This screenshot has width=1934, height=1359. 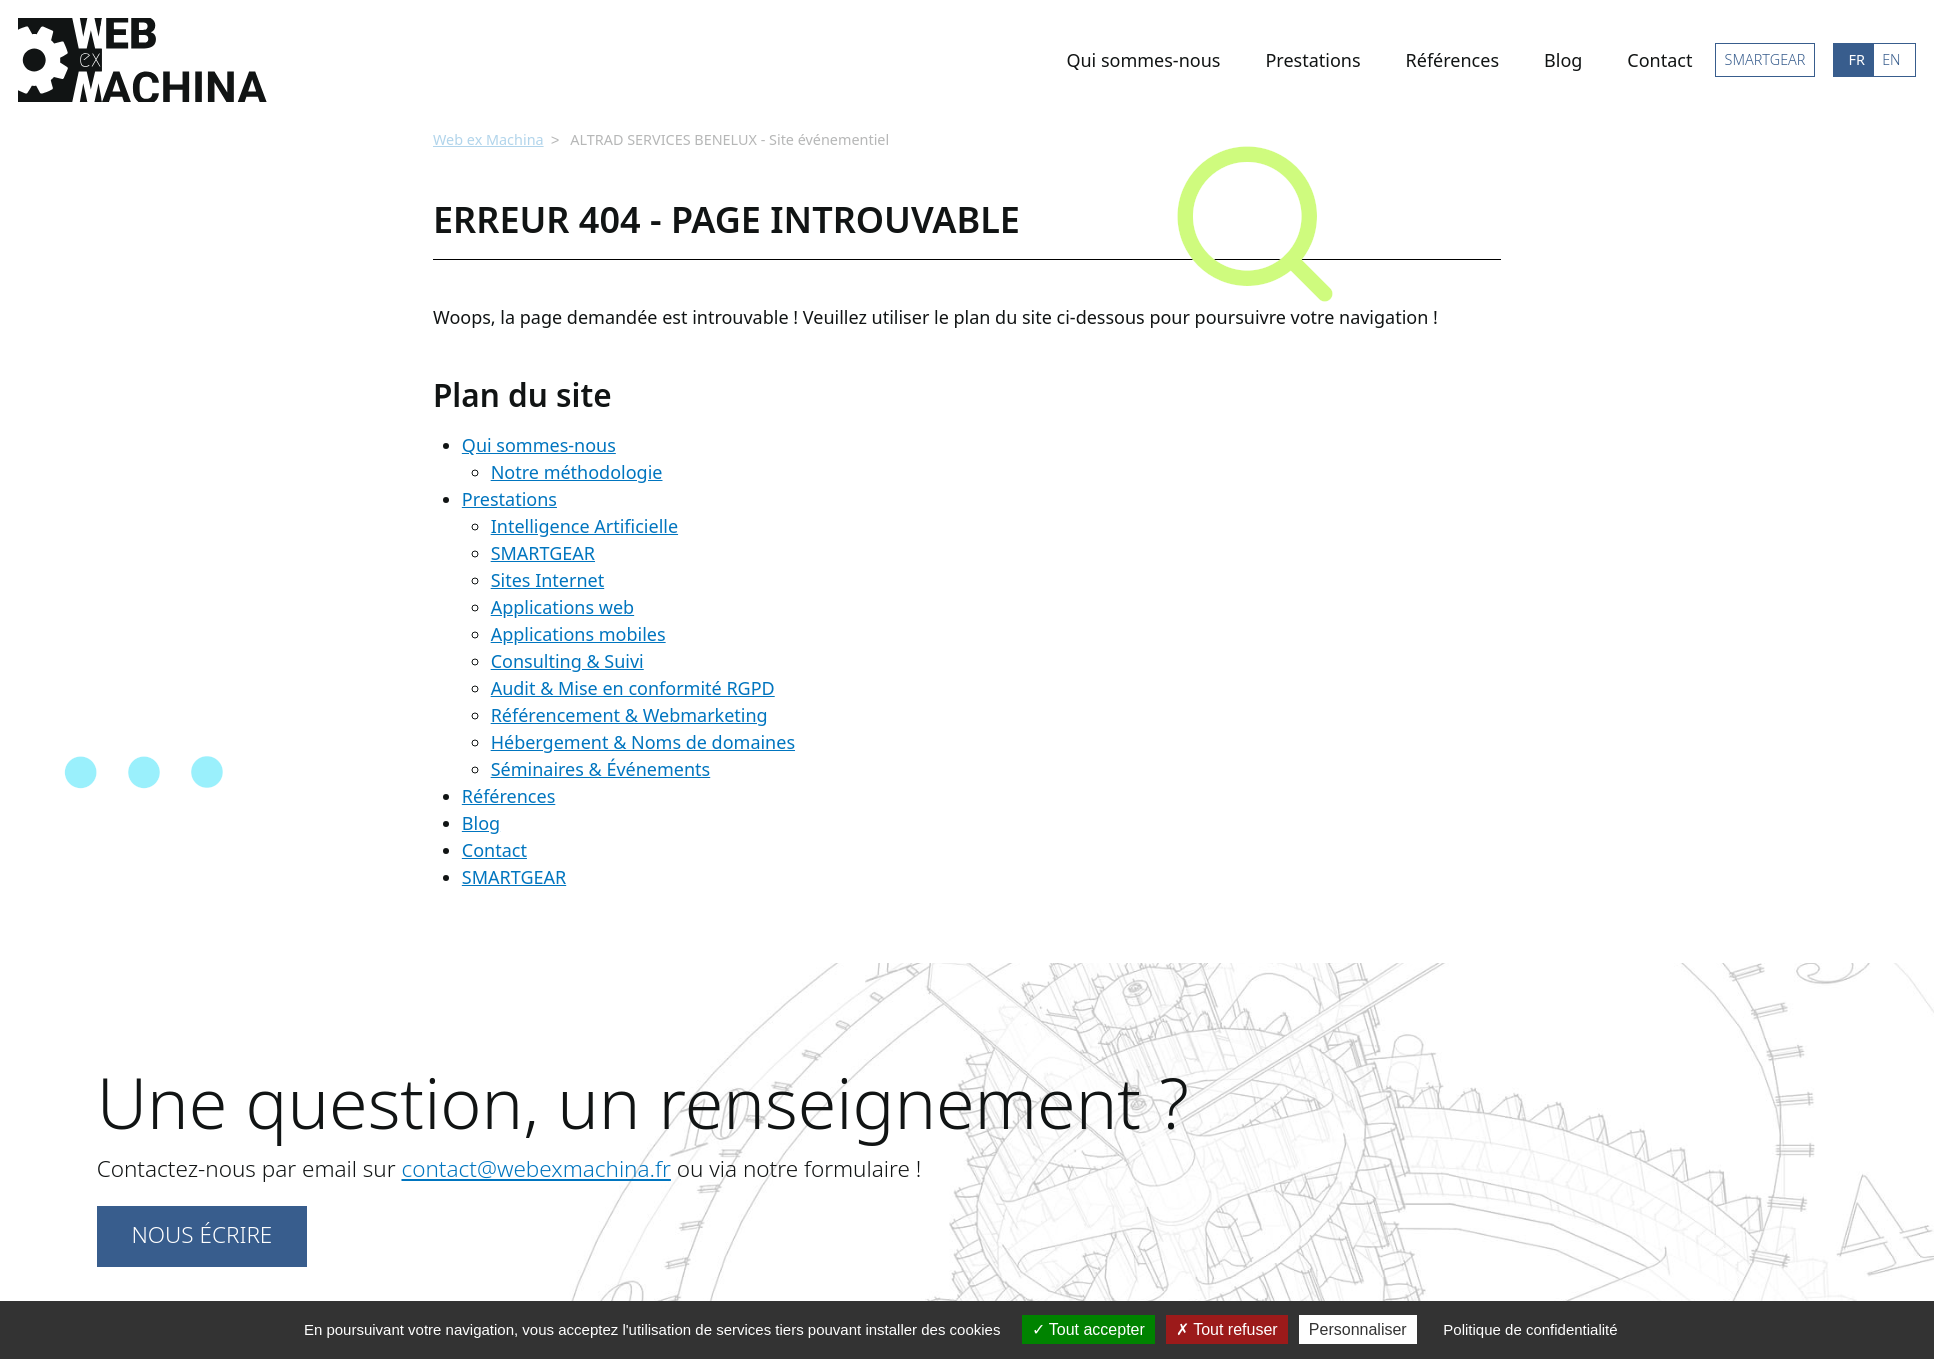 I want to click on open more options menu, so click(x=144, y=772).